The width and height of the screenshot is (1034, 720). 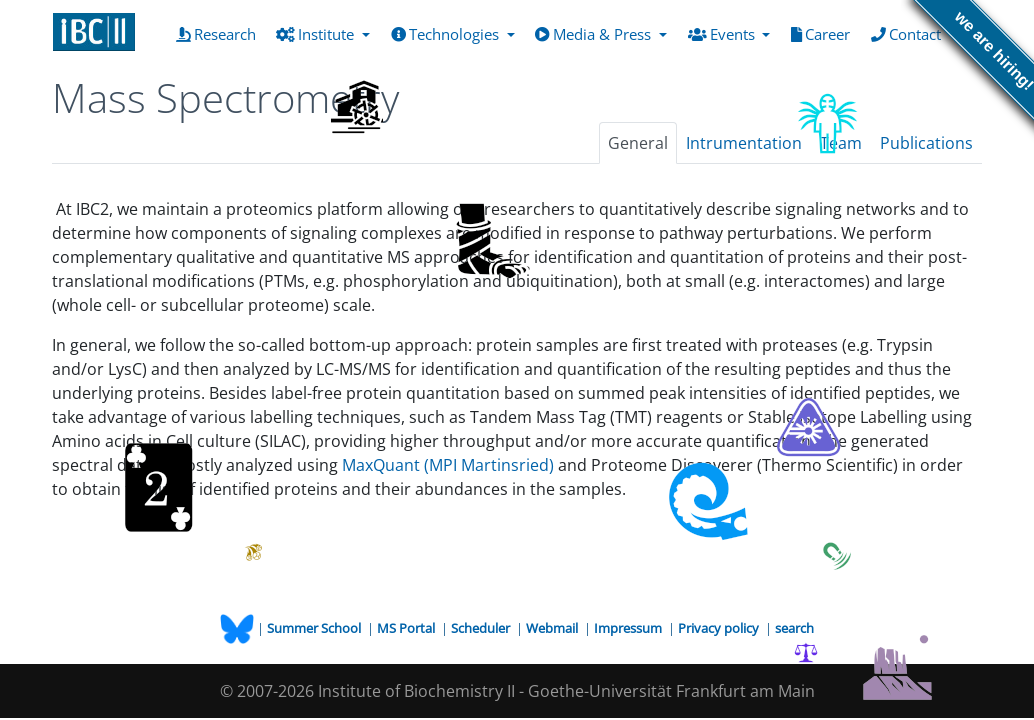 I want to click on select octopus-human hybrid character, so click(x=827, y=123).